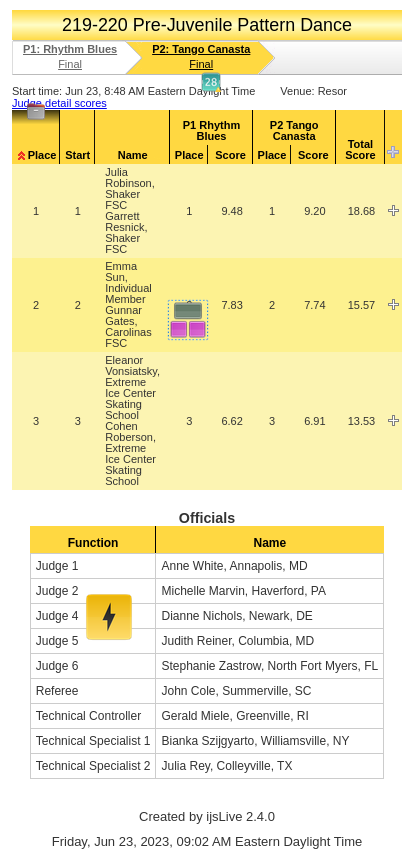 This screenshot has height=849, width=402. What do you see at coordinates (188, 320) in the screenshot?
I see `select all items in the current view` at bounding box center [188, 320].